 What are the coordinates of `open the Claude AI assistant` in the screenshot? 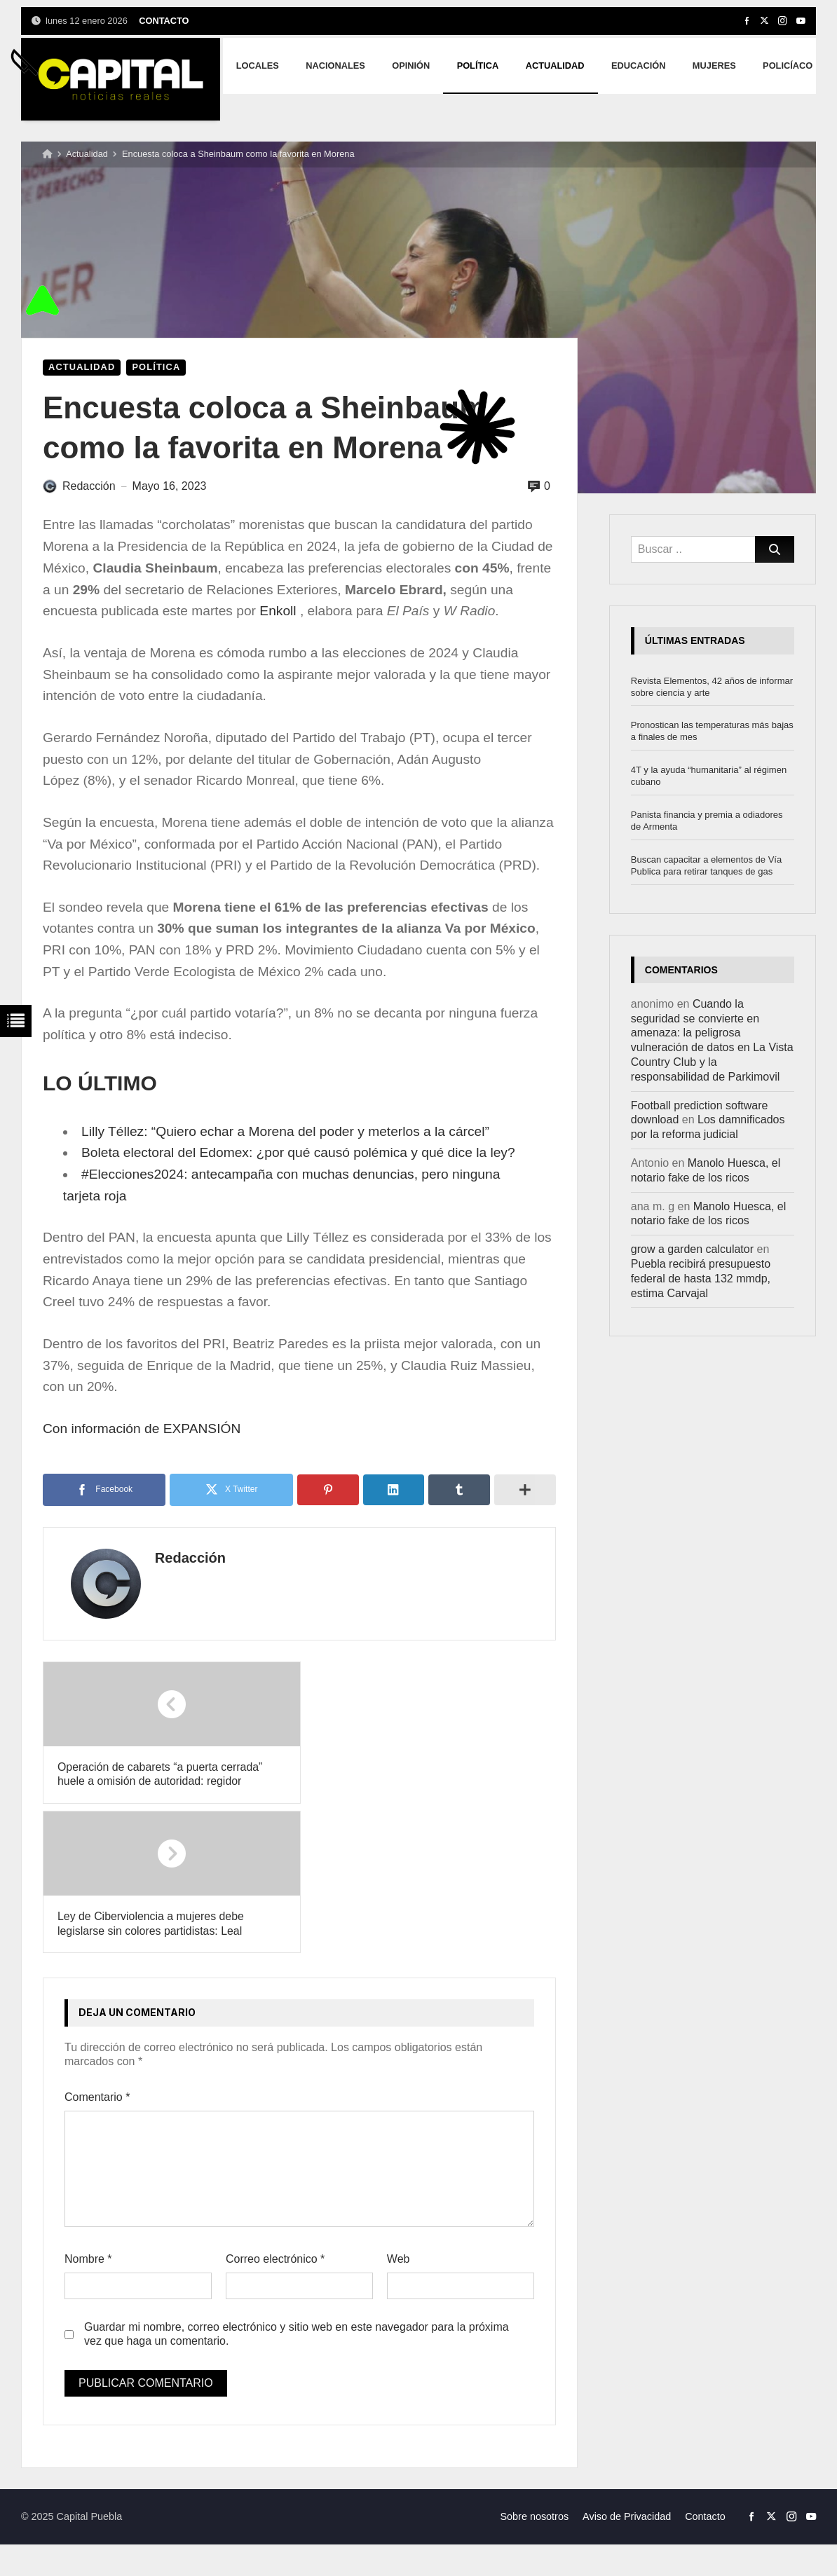 It's located at (477, 427).